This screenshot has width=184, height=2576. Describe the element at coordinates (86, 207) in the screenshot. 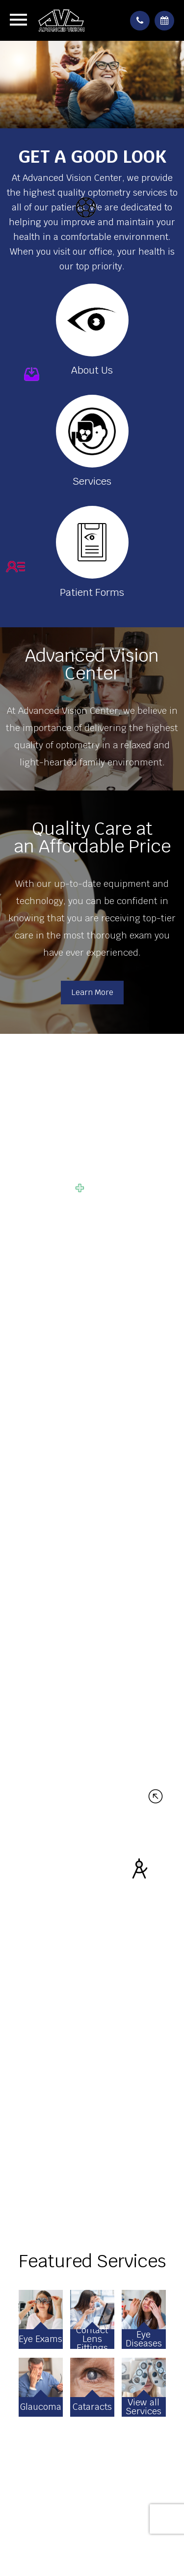

I see `access sports or soccer-related content` at that location.